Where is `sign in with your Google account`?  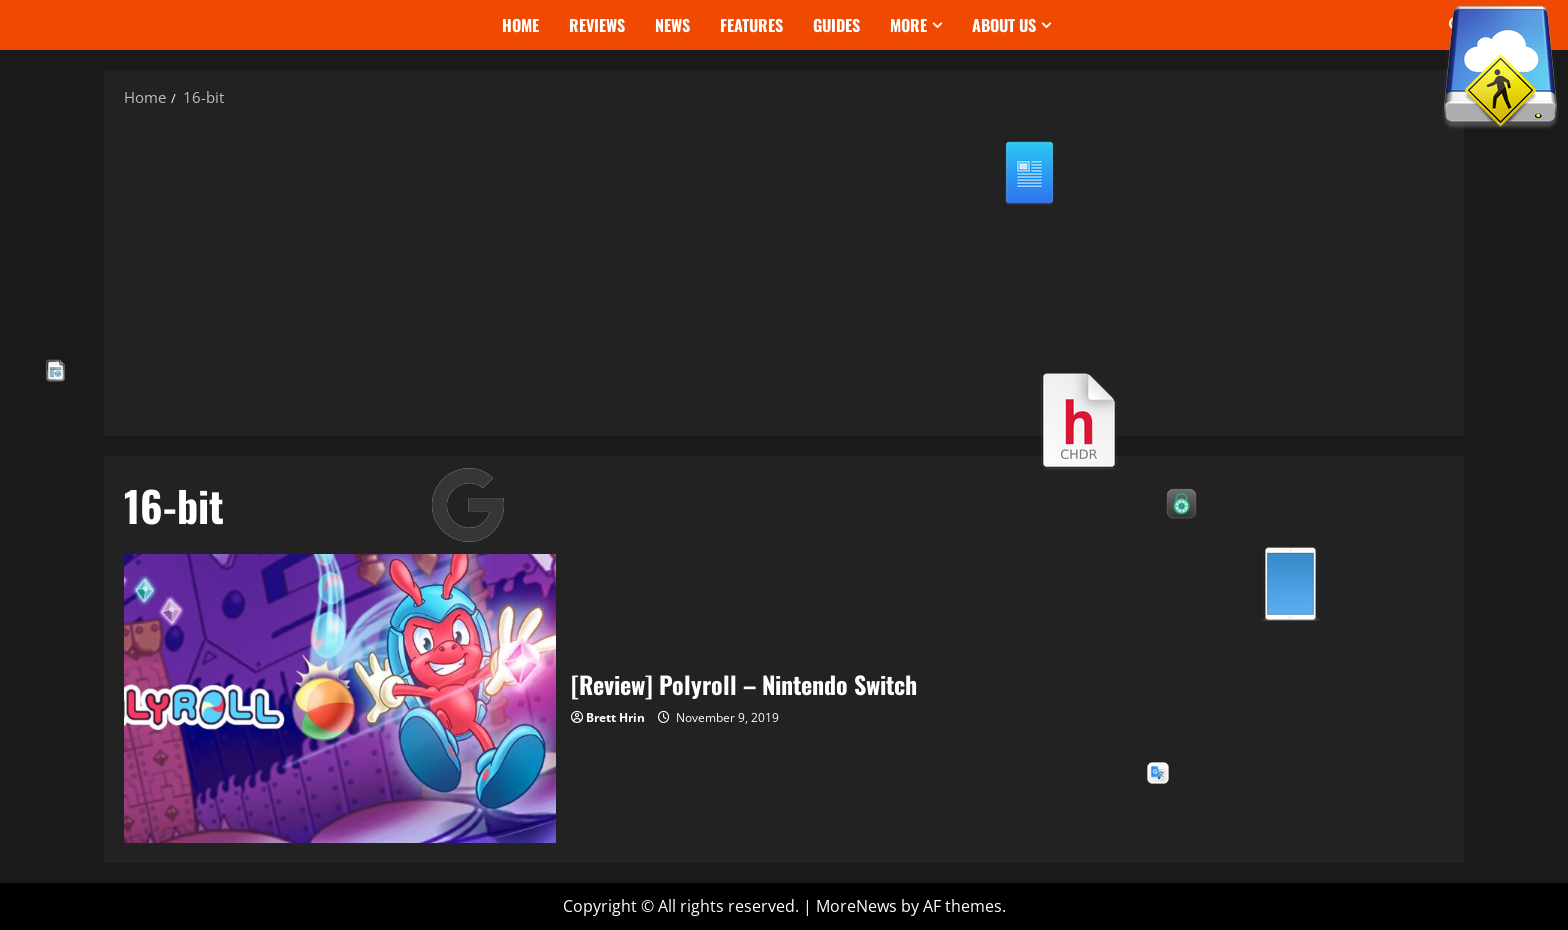
sign in with your Google account is located at coordinates (468, 505).